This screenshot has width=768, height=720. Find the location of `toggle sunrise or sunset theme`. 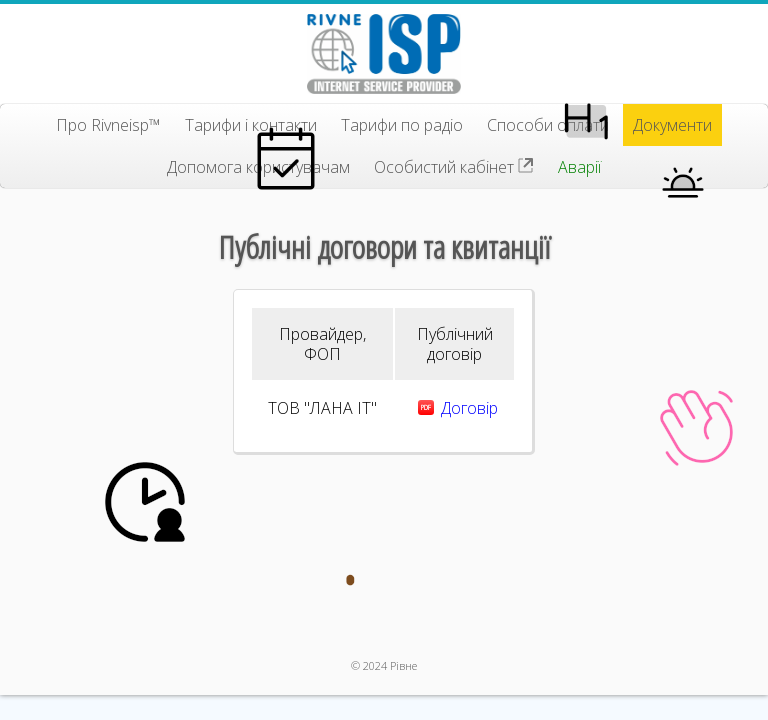

toggle sunrise or sunset theme is located at coordinates (683, 184).